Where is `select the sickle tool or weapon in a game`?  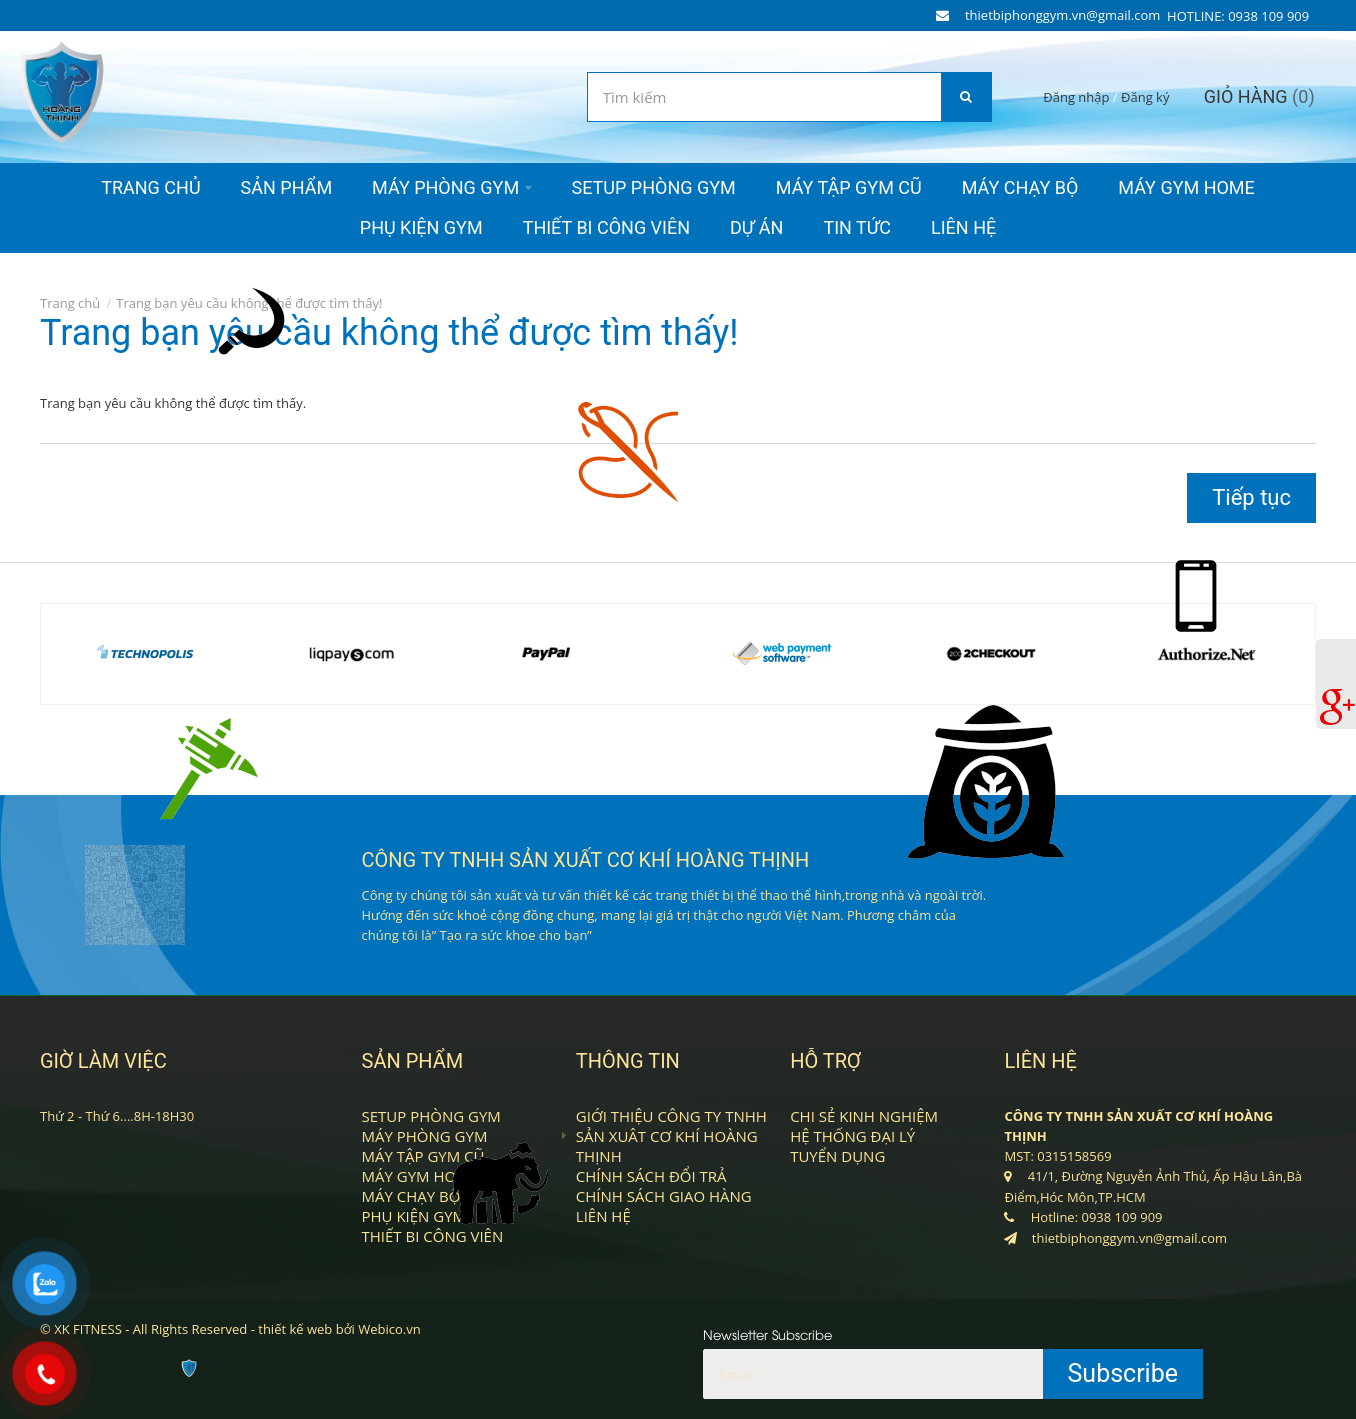
select the sickle tool or weapon in a game is located at coordinates (251, 320).